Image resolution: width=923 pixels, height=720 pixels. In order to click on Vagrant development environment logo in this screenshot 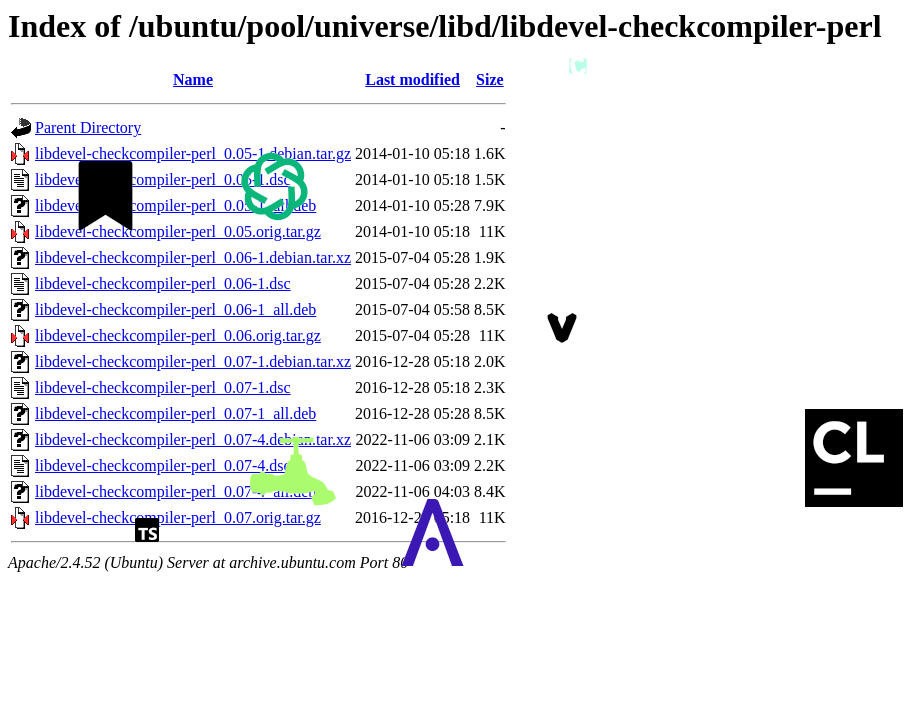, I will do `click(562, 328)`.